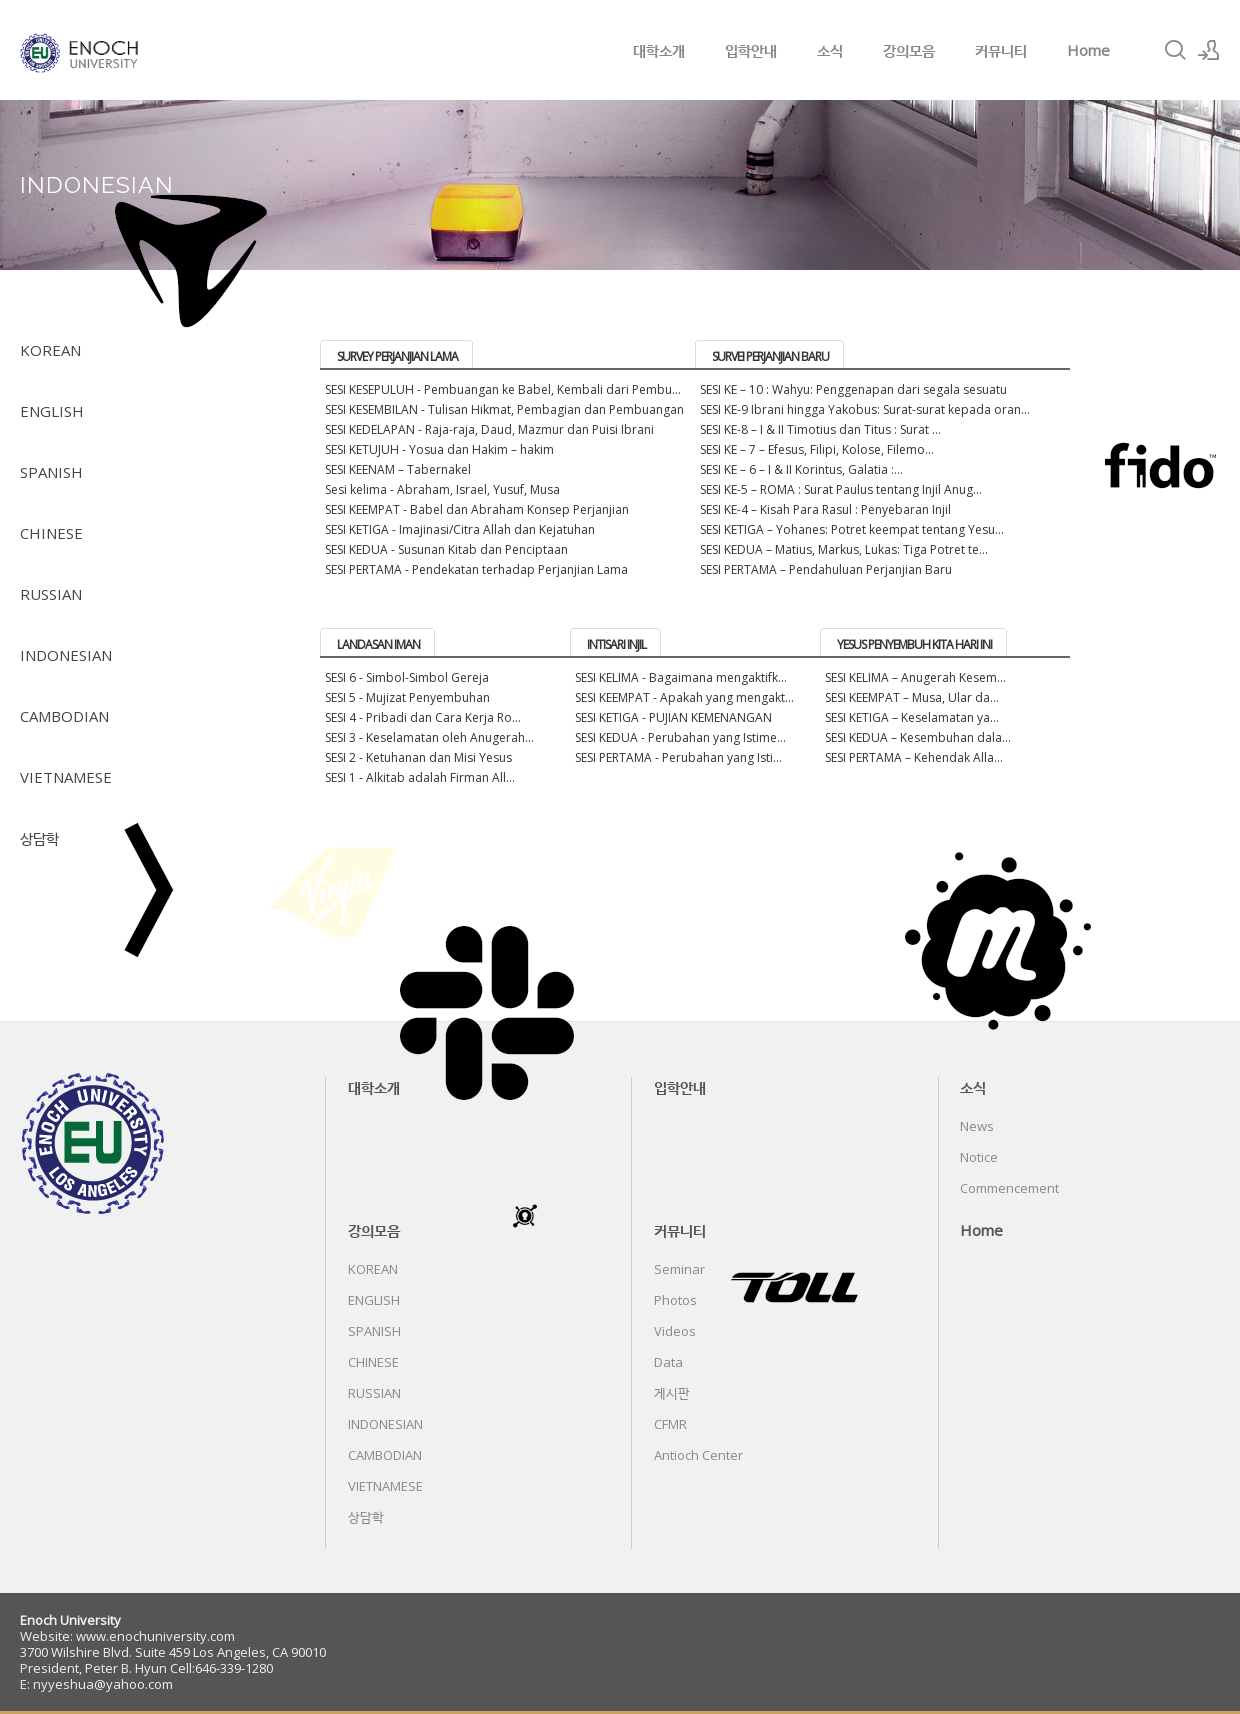 This screenshot has height=1714, width=1240. Describe the element at coordinates (487, 1013) in the screenshot. I see `open Slack messaging app` at that location.